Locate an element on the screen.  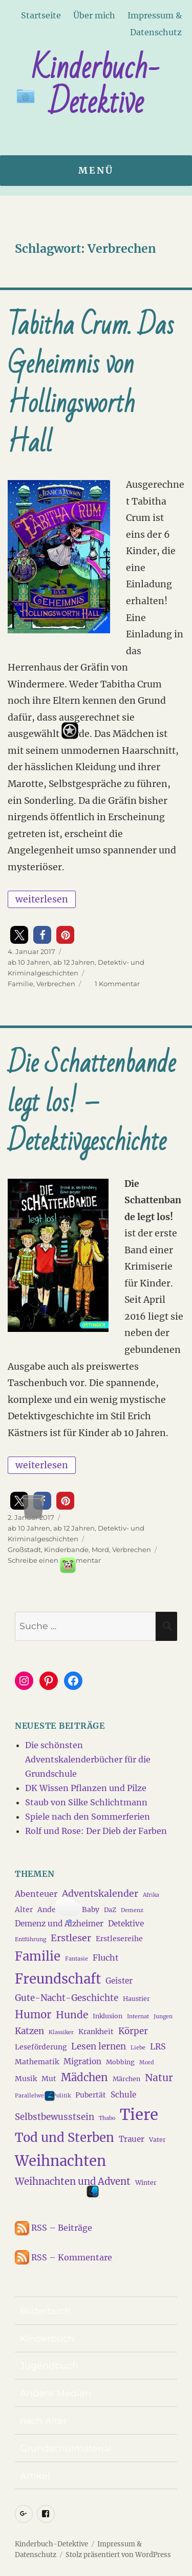
launch the KaOS linux distribution app is located at coordinates (50, 2096).